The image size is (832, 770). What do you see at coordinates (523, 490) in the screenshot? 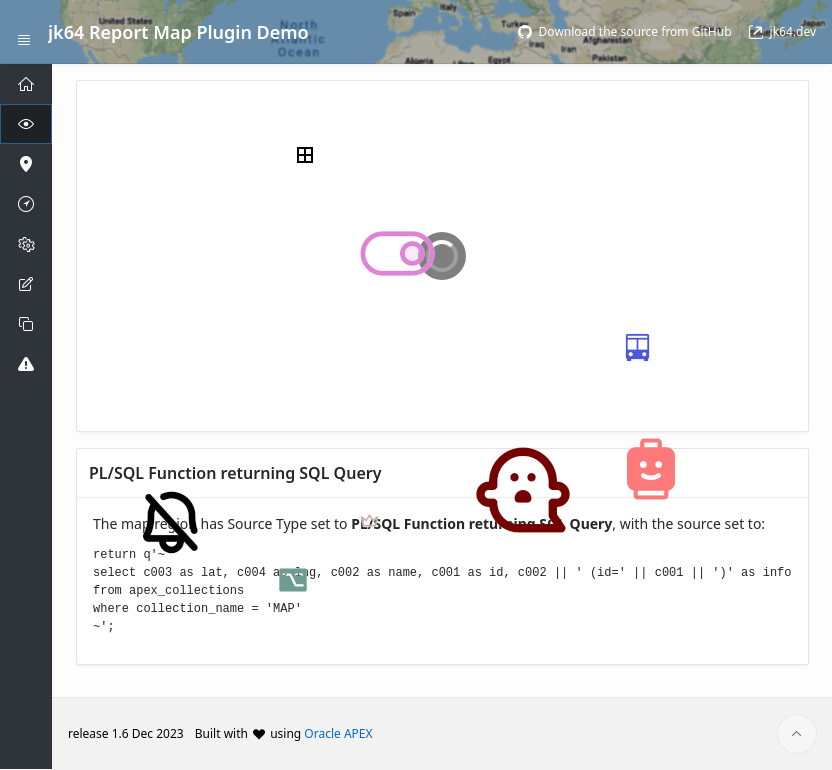
I see `enable ghost mode or incognito browsing` at bounding box center [523, 490].